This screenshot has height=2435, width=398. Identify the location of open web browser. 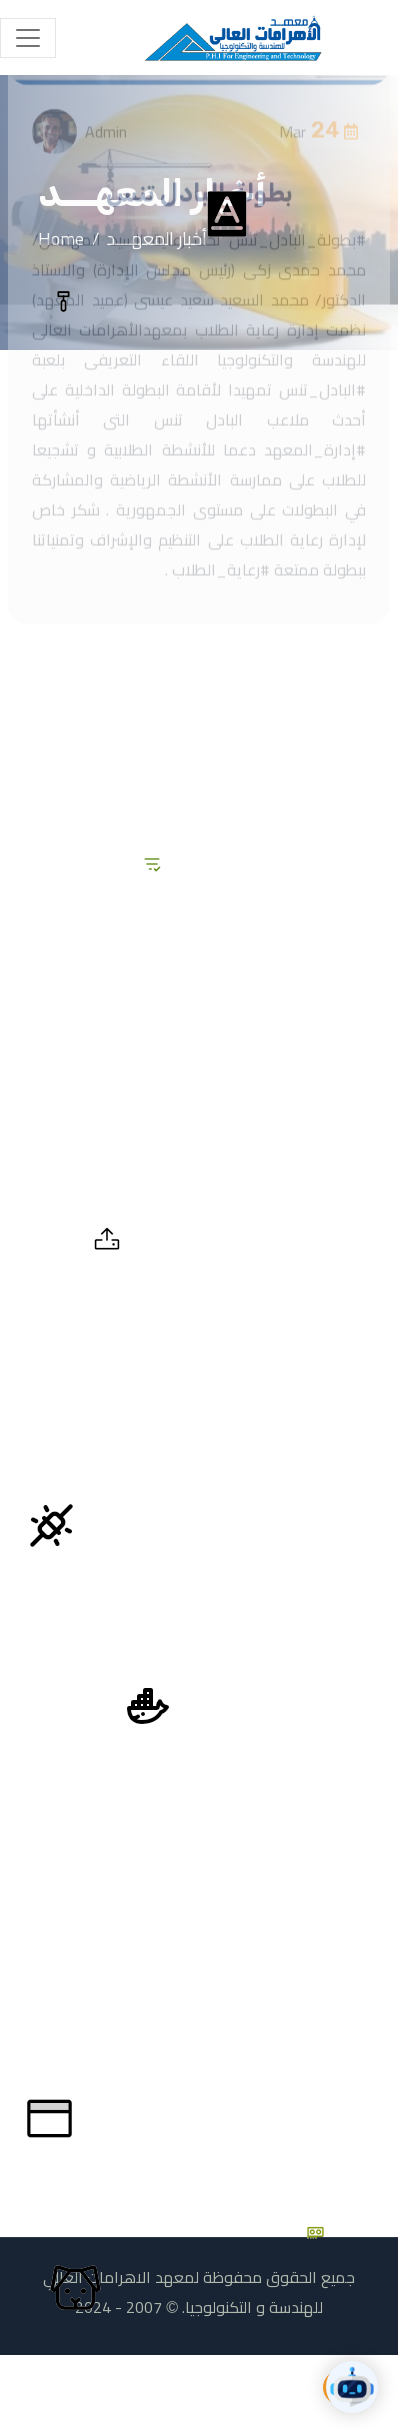
(49, 2118).